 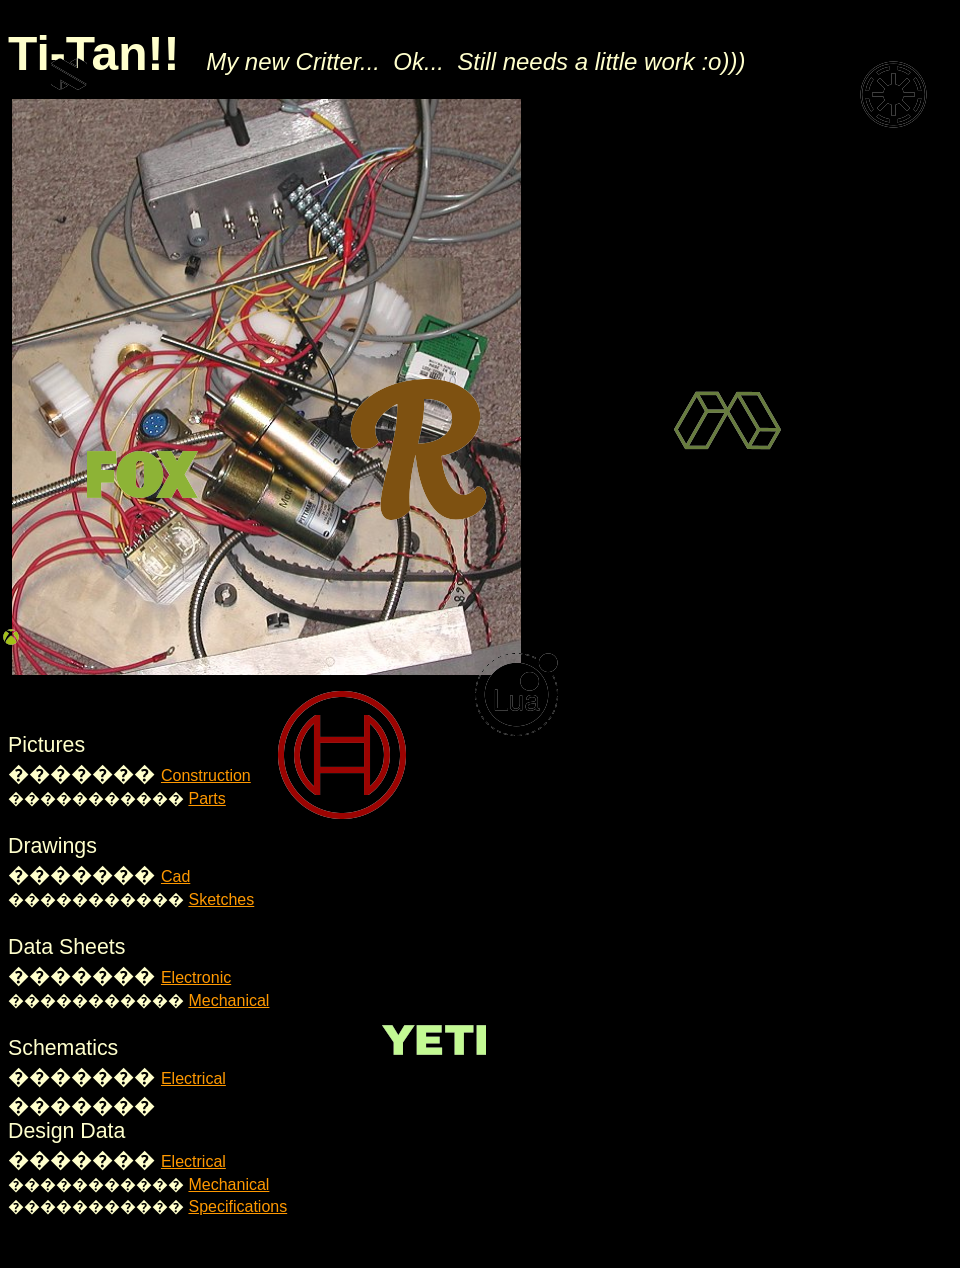 I want to click on open xbox app or gaming hub, so click(x=11, y=637).